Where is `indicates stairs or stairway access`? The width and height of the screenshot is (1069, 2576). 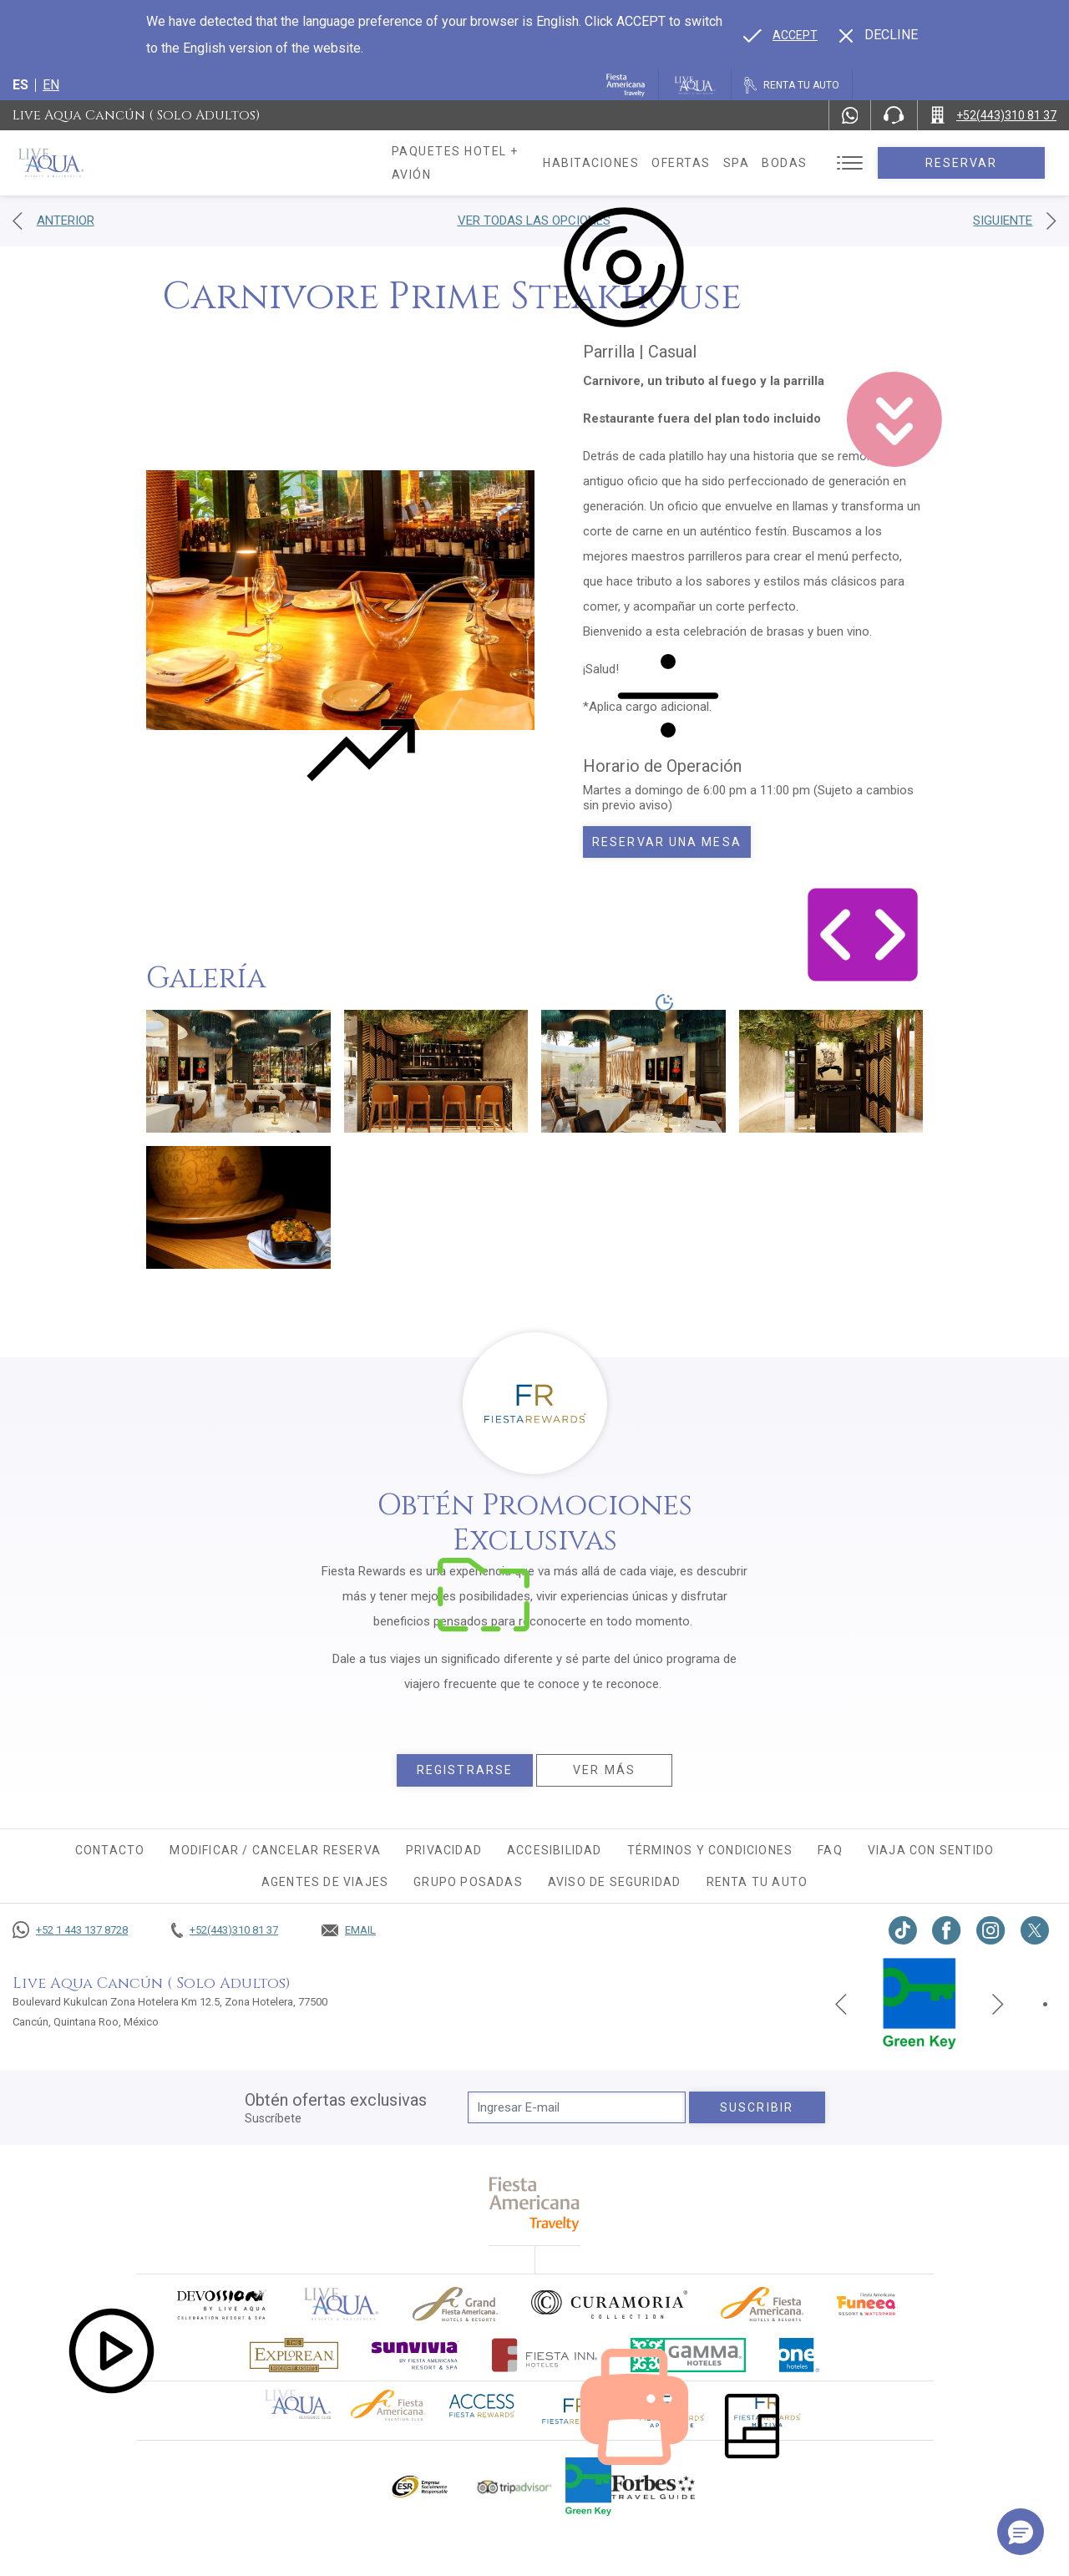
indicates stairs or stairway access is located at coordinates (752, 2426).